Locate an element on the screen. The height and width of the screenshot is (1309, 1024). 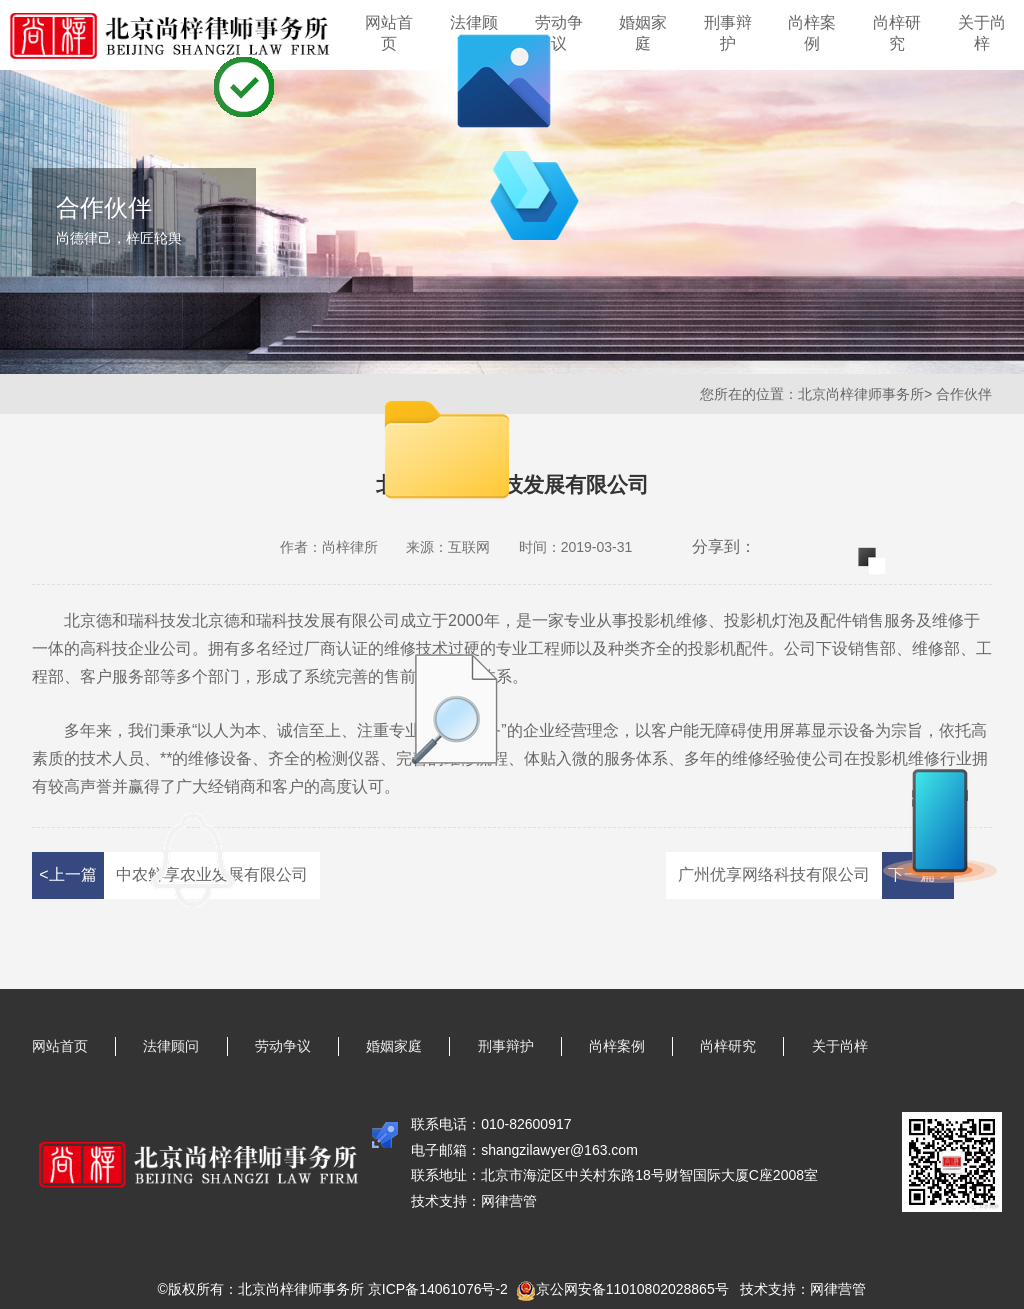
notifications are currently disabled is located at coordinates (193, 860).